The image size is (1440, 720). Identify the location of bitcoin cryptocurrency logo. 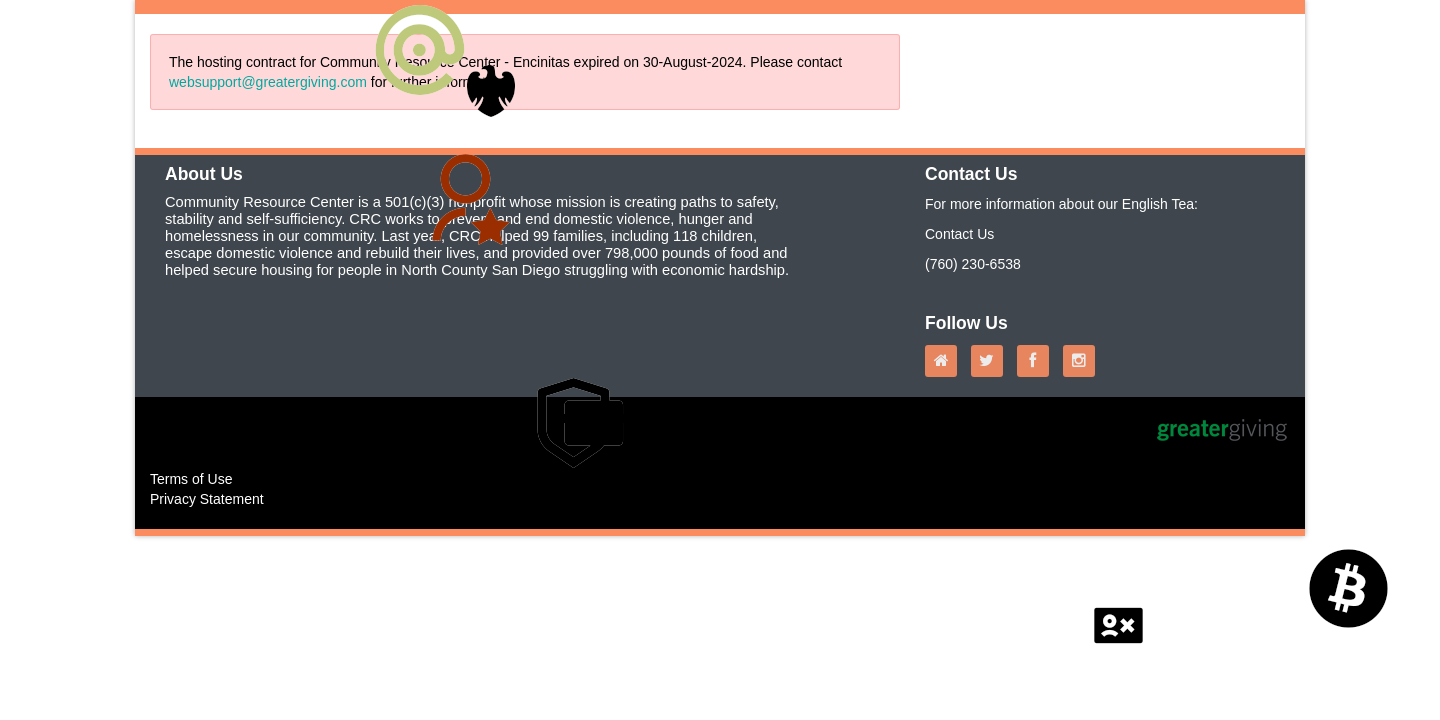
(1348, 588).